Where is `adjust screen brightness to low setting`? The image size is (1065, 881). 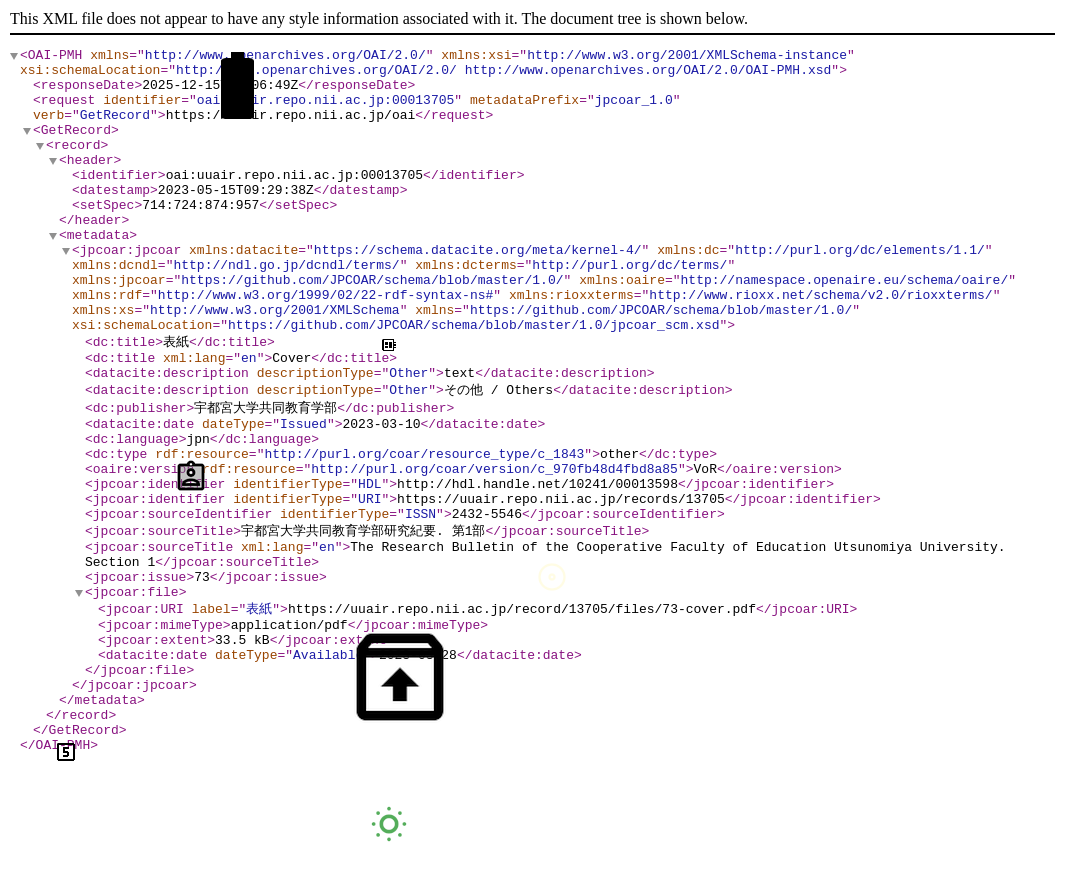 adjust screen brightness to low setting is located at coordinates (389, 824).